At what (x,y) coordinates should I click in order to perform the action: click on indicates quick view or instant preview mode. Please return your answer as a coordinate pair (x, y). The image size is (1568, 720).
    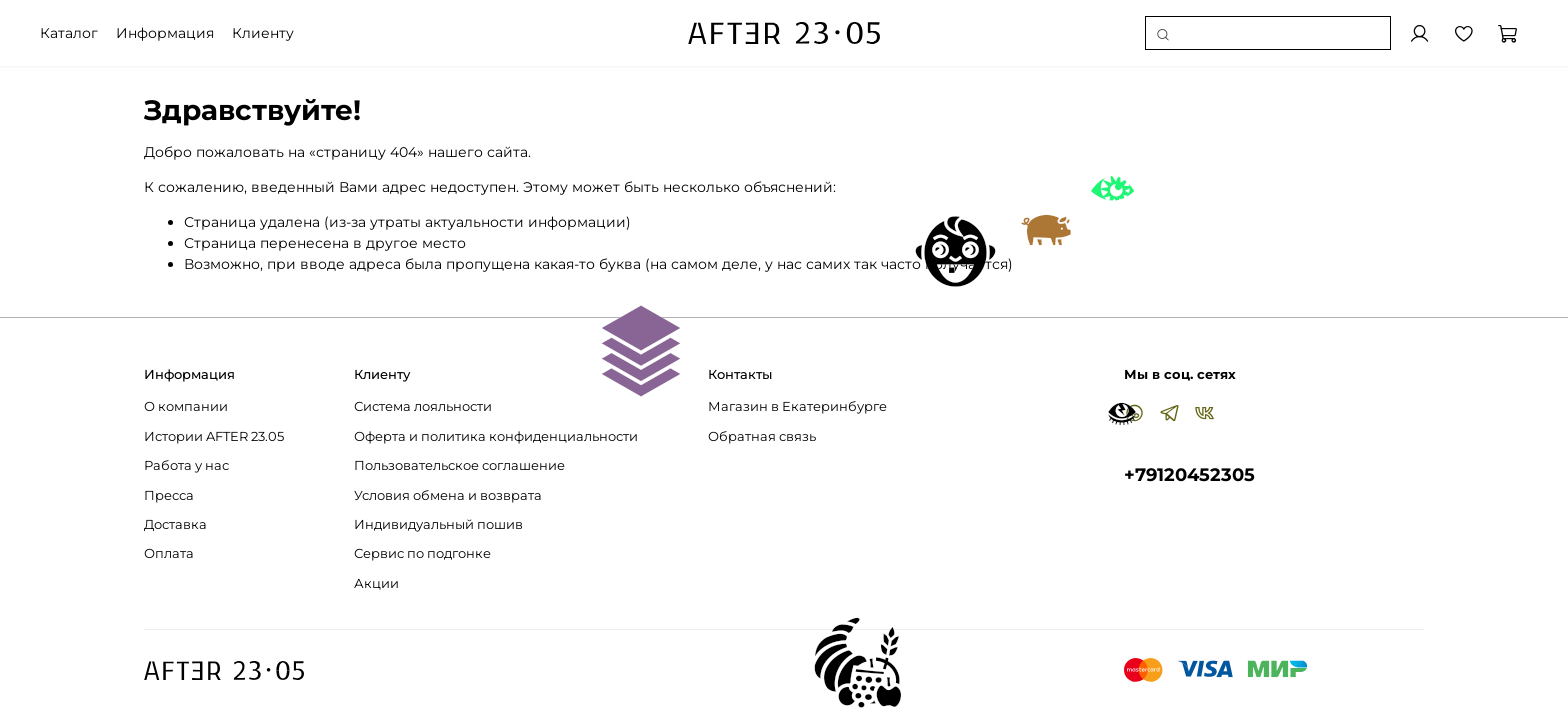
    Looking at the image, I should click on (1122, 414).